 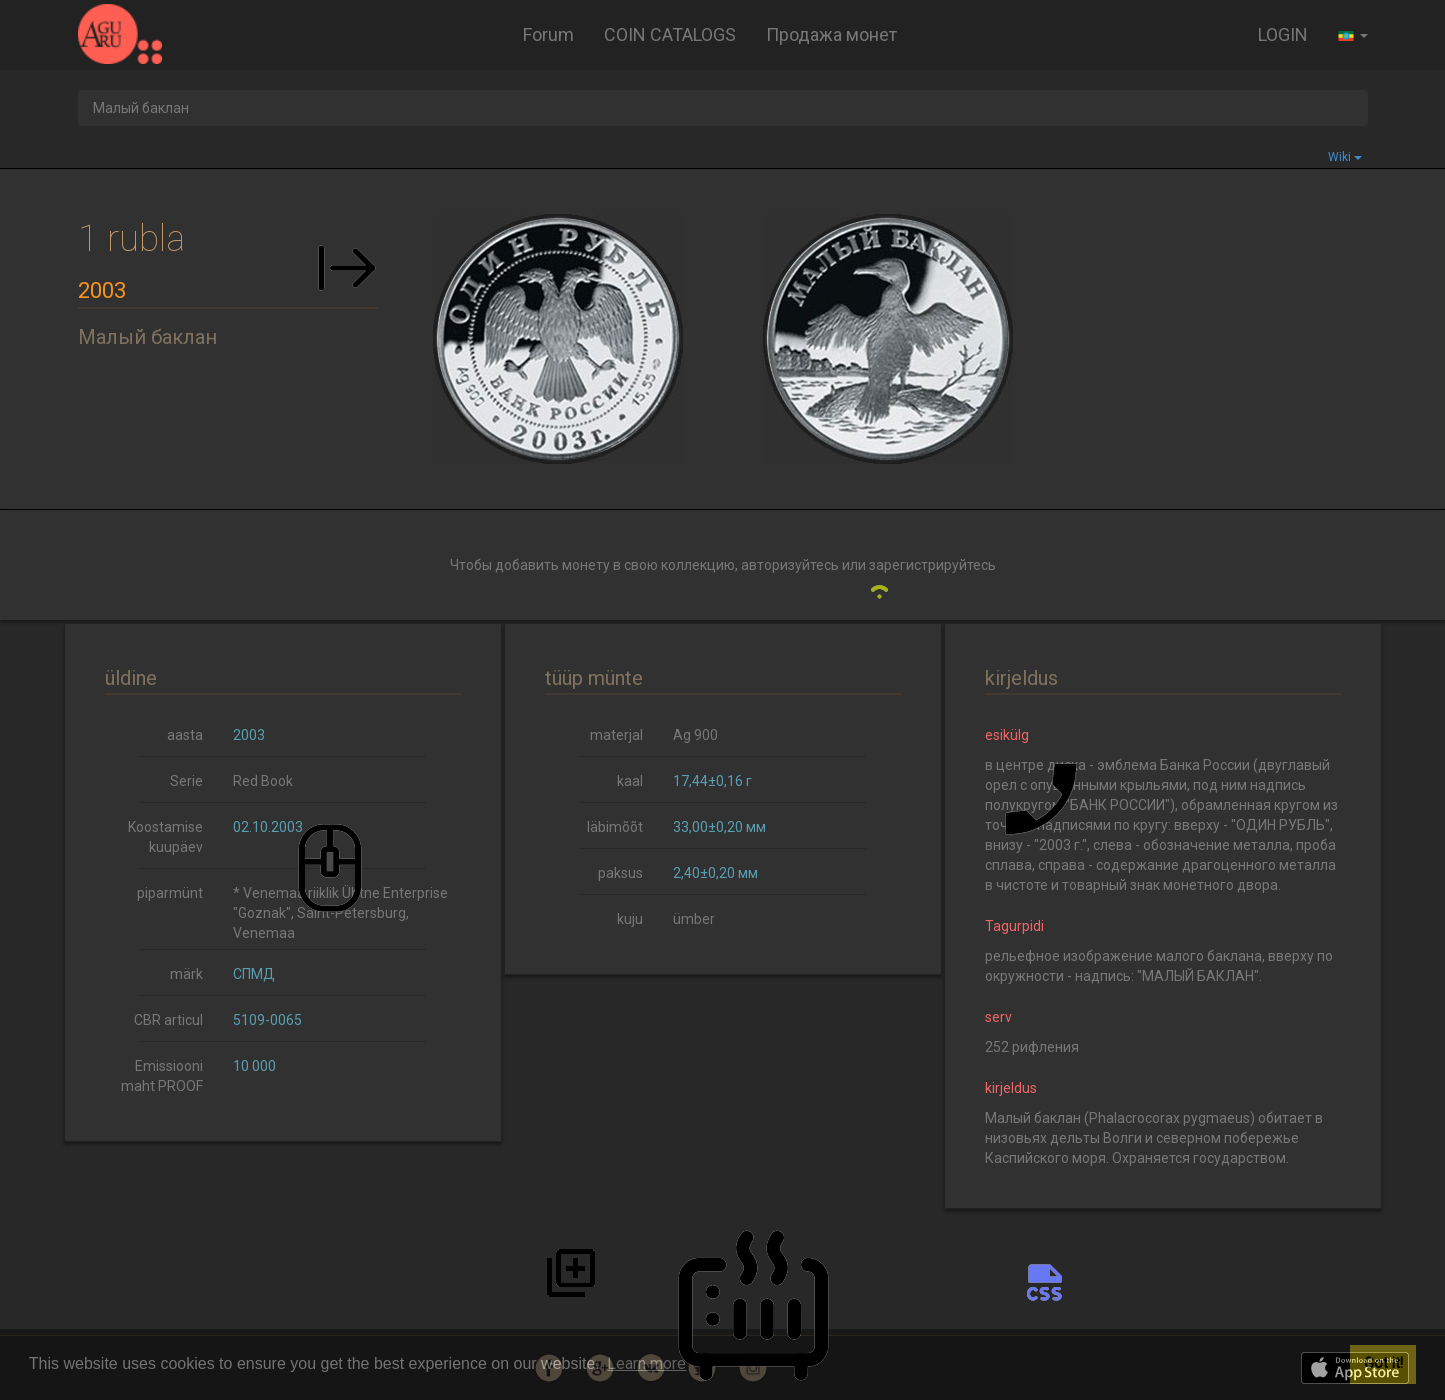 What do you see at coordinates (347, 268) in the screenshot?
I see `sign out or log out of account` at bounding box center [347, 268].